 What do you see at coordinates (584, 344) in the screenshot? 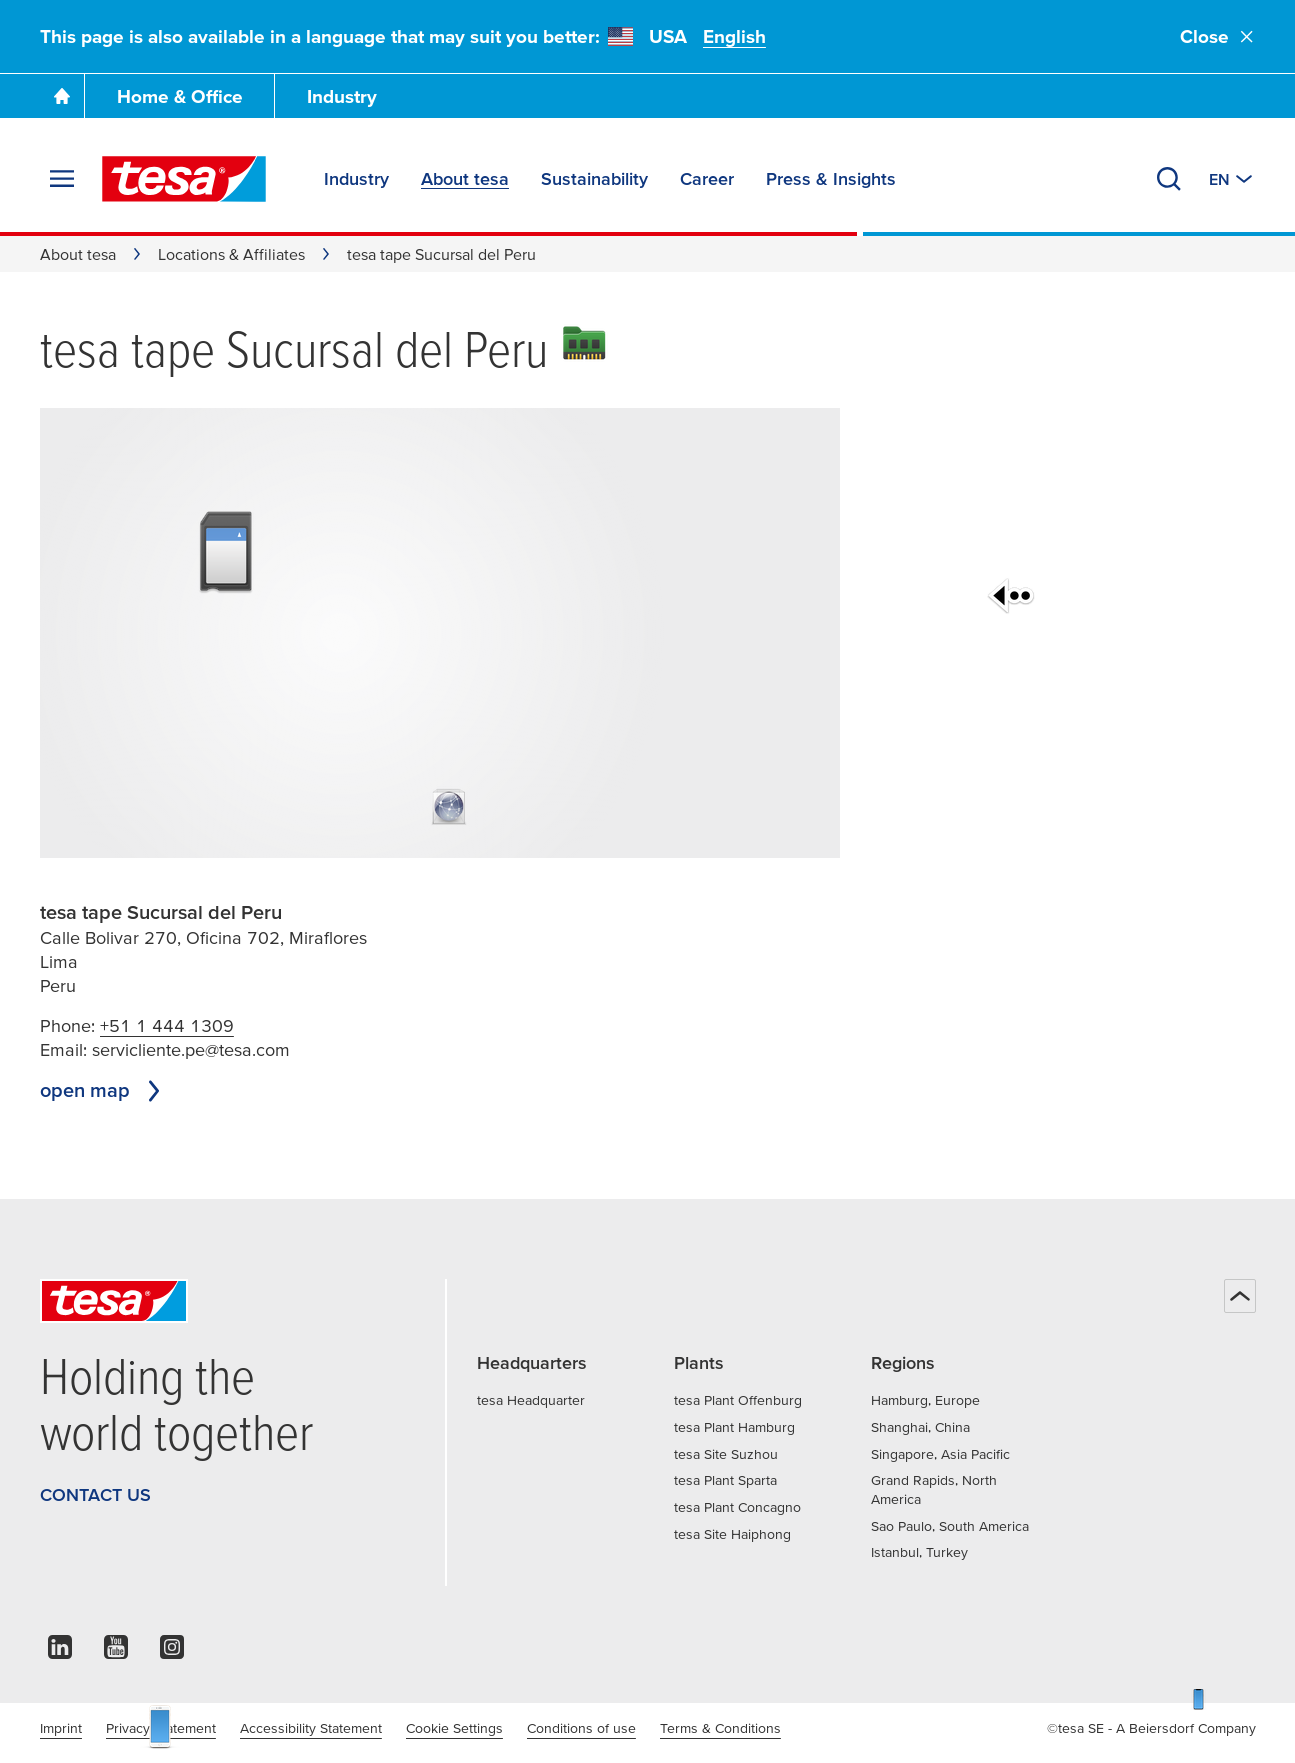
I see `folder containing memory or RAM-related files` at bounding box center [584, 344].